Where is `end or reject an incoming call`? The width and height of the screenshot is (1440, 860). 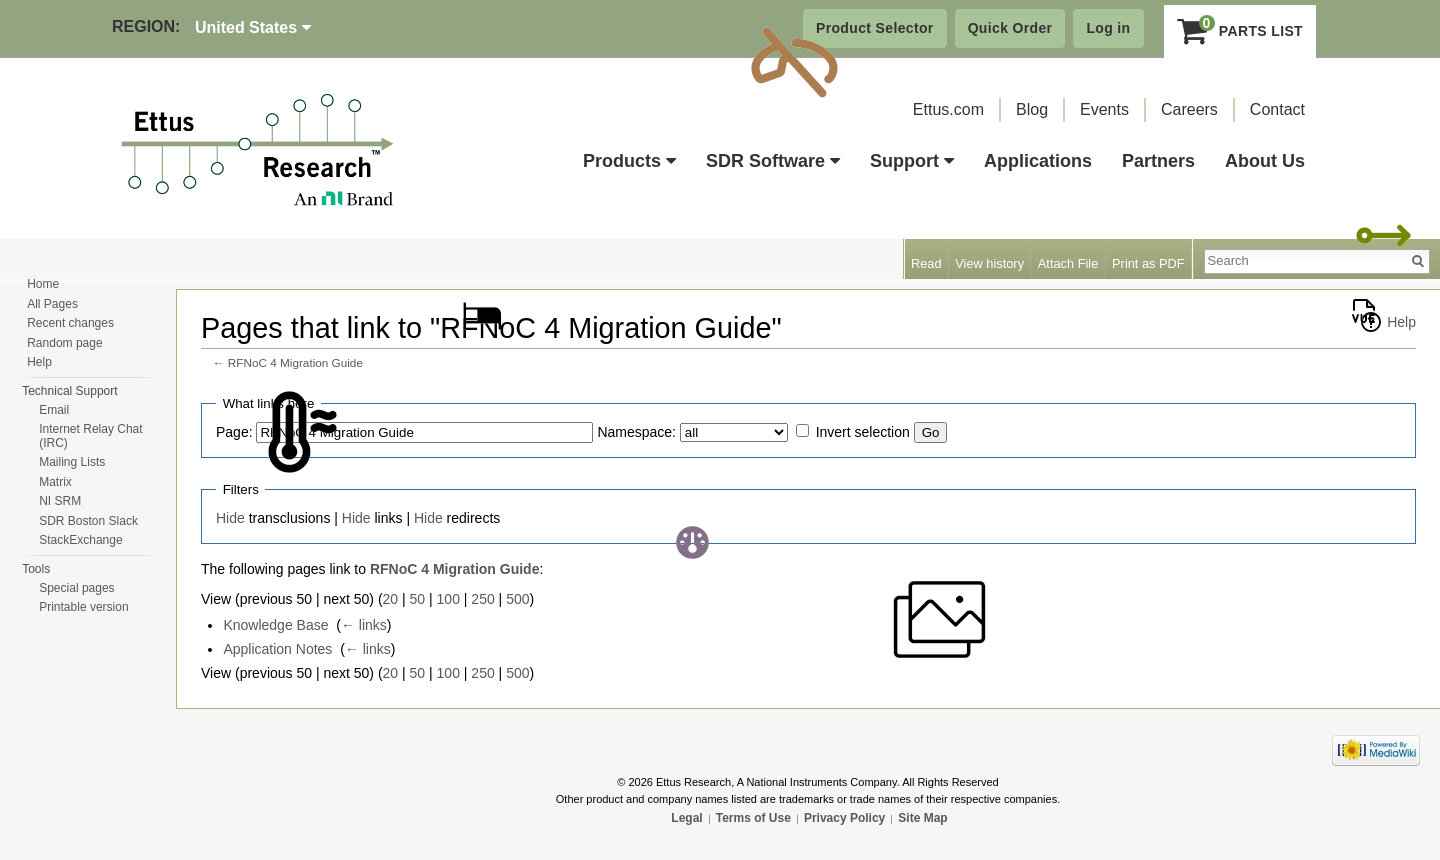
end or reject an incoming call is located at coordinates (794, 62).